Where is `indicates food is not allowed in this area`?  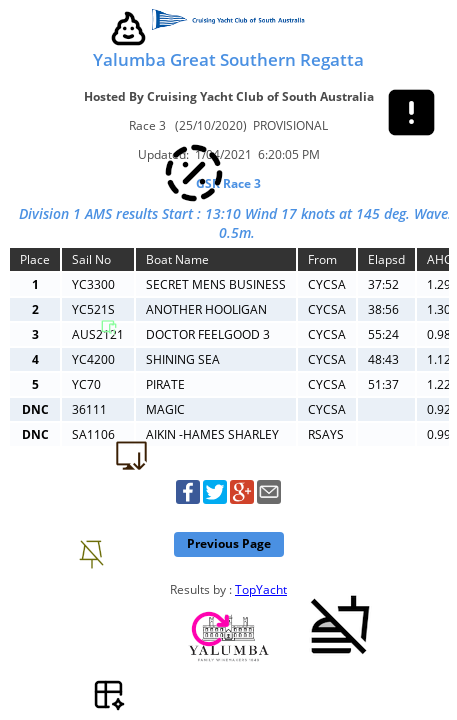
indicates food is not allowed in this area is located at coordinates (340, 624).